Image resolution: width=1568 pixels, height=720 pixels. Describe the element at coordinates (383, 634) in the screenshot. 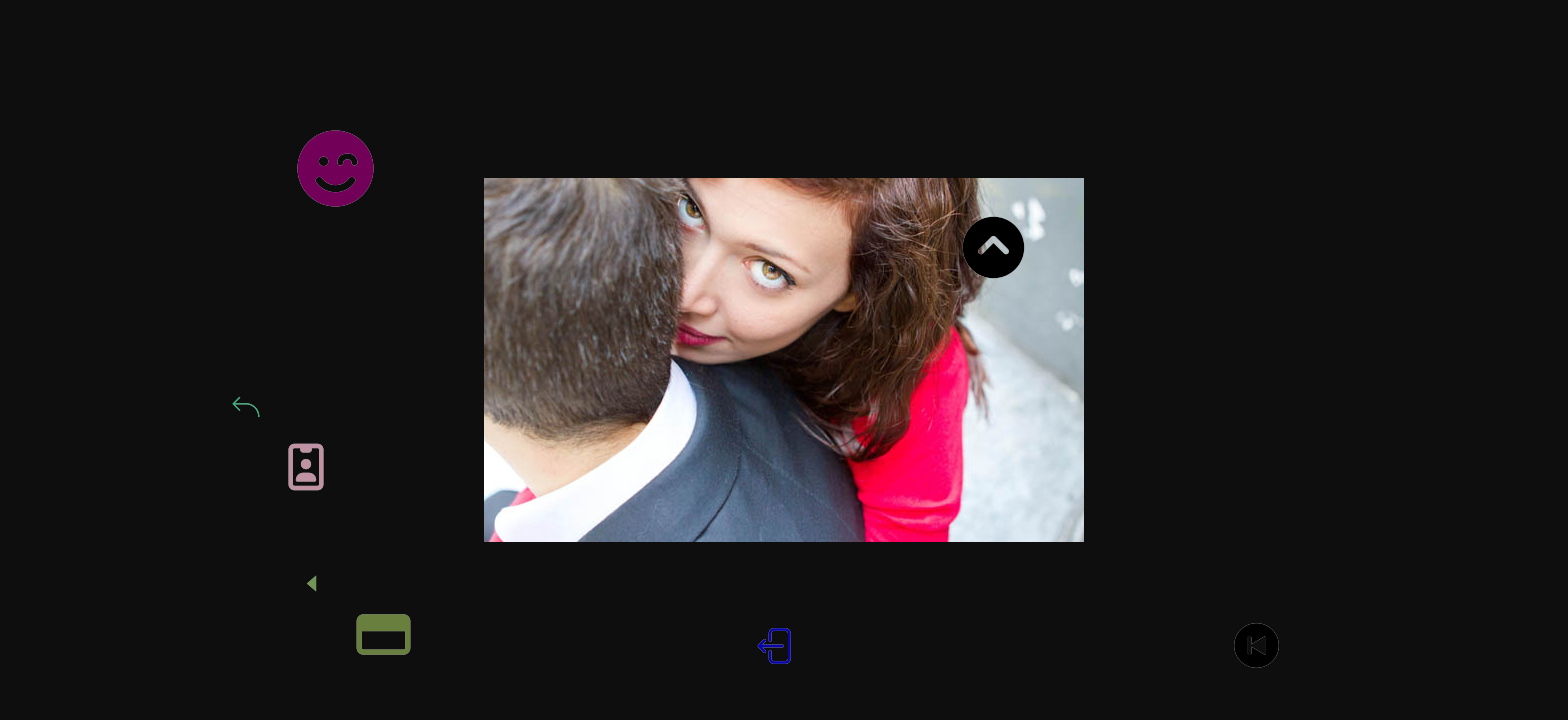

I see `maximize window to full screen` at that location.